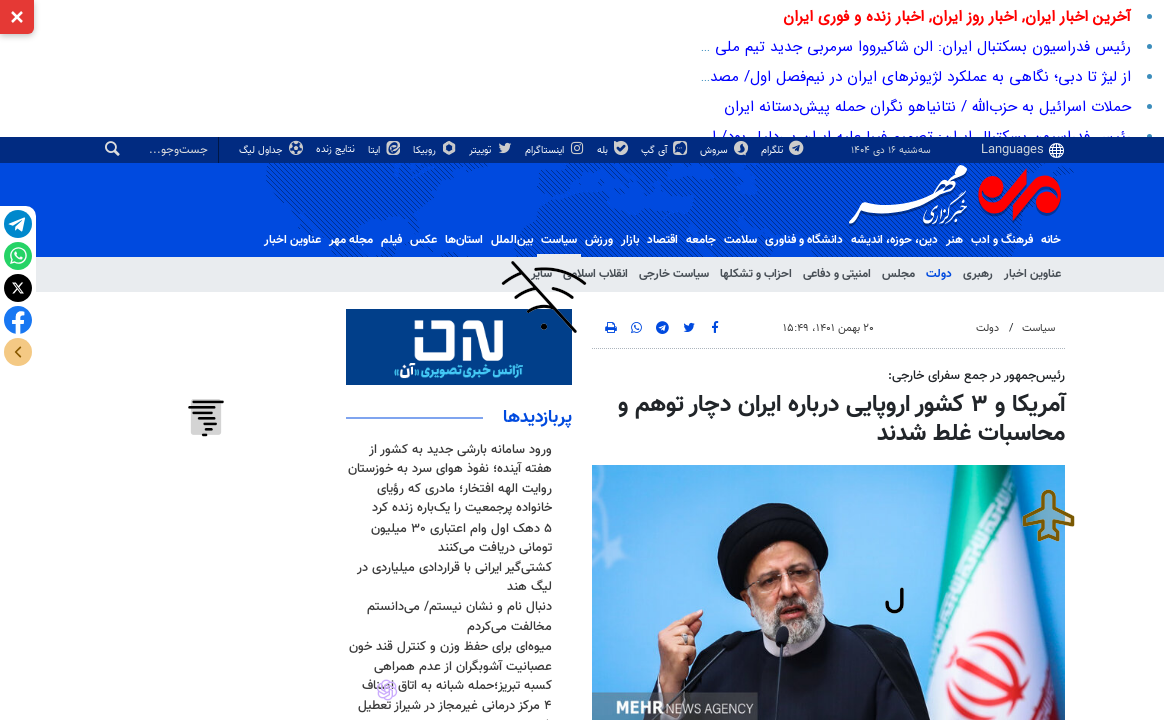 The width and height of the screenshot is (1164, 720). What do you see at coordinates (387, 690) in the screenshot?
I see `open OpenAI or ChatGPT app` at bounding box center [387, 690].